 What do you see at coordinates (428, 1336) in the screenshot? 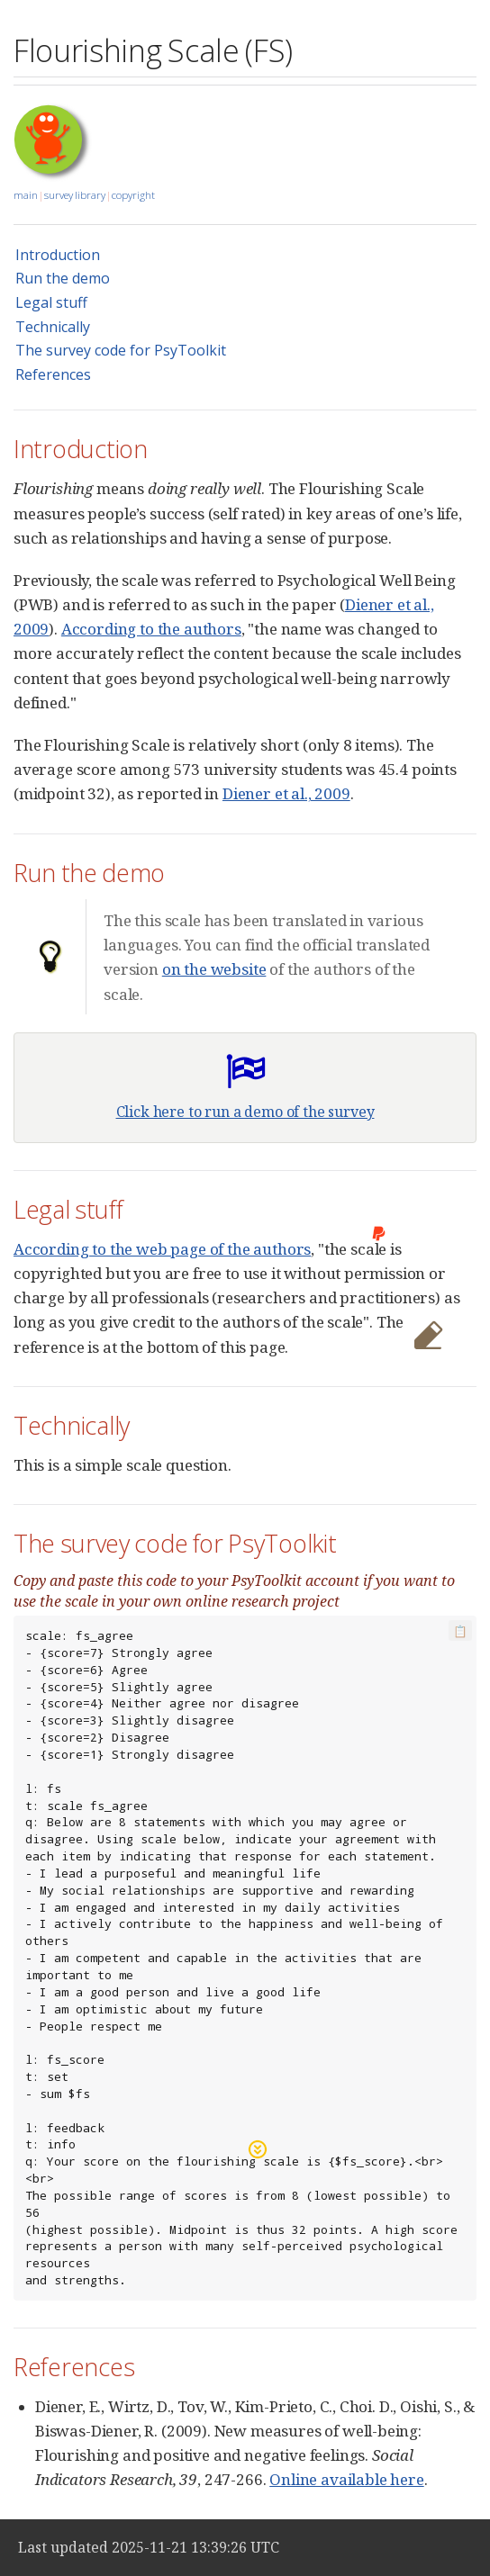
I see `edit text or content` at bounding box center [428, 1336].